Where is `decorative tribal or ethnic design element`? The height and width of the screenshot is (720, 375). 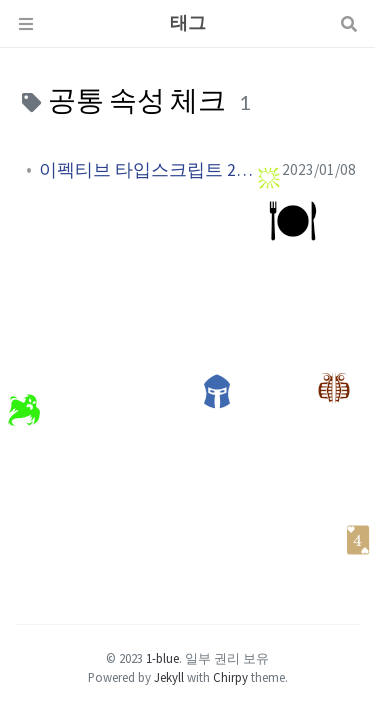 decorative tribal or ethnic design element is located at coordinates (334, 388).